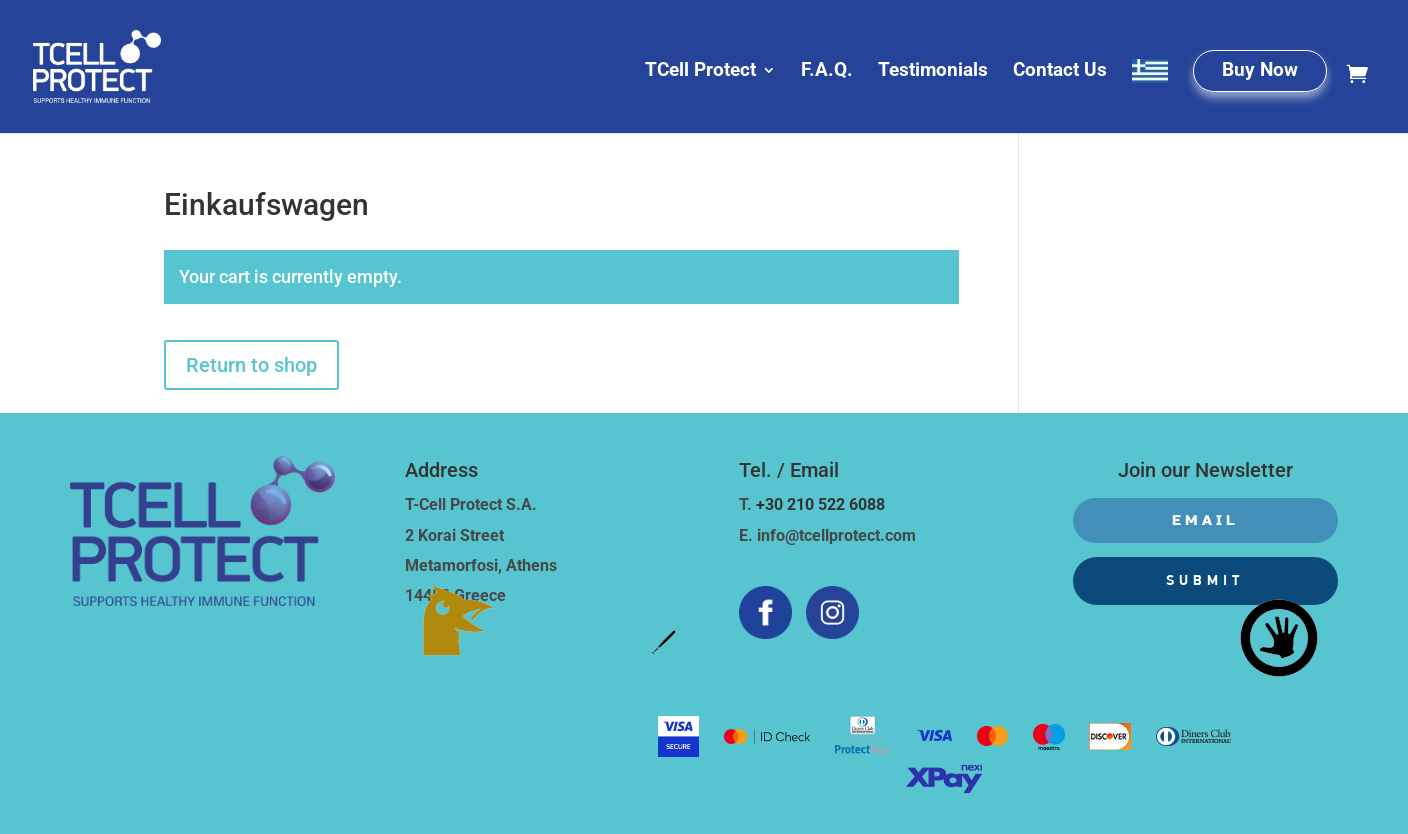 The height and width of the screenshot is (834, 1408). I want to click on share to twitter, so click(458, 619).